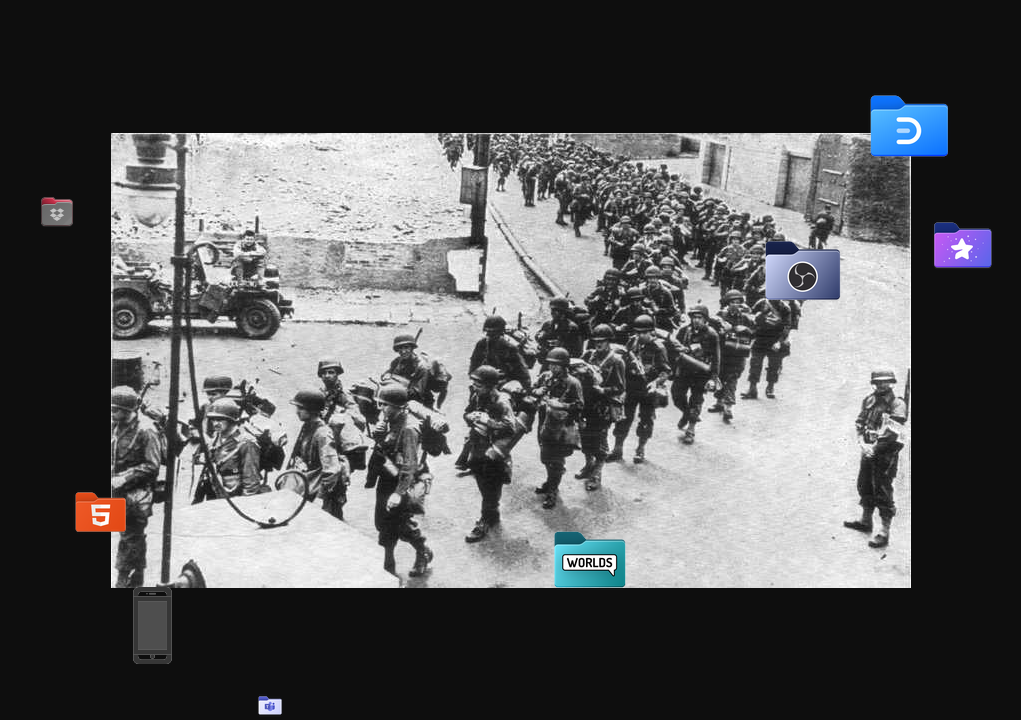 The width and height of the screenshot is (1021, 720). Describe the element at coordinates (802, 272) in the screenshot. I see `open OBS Studio project files folder` at that location.